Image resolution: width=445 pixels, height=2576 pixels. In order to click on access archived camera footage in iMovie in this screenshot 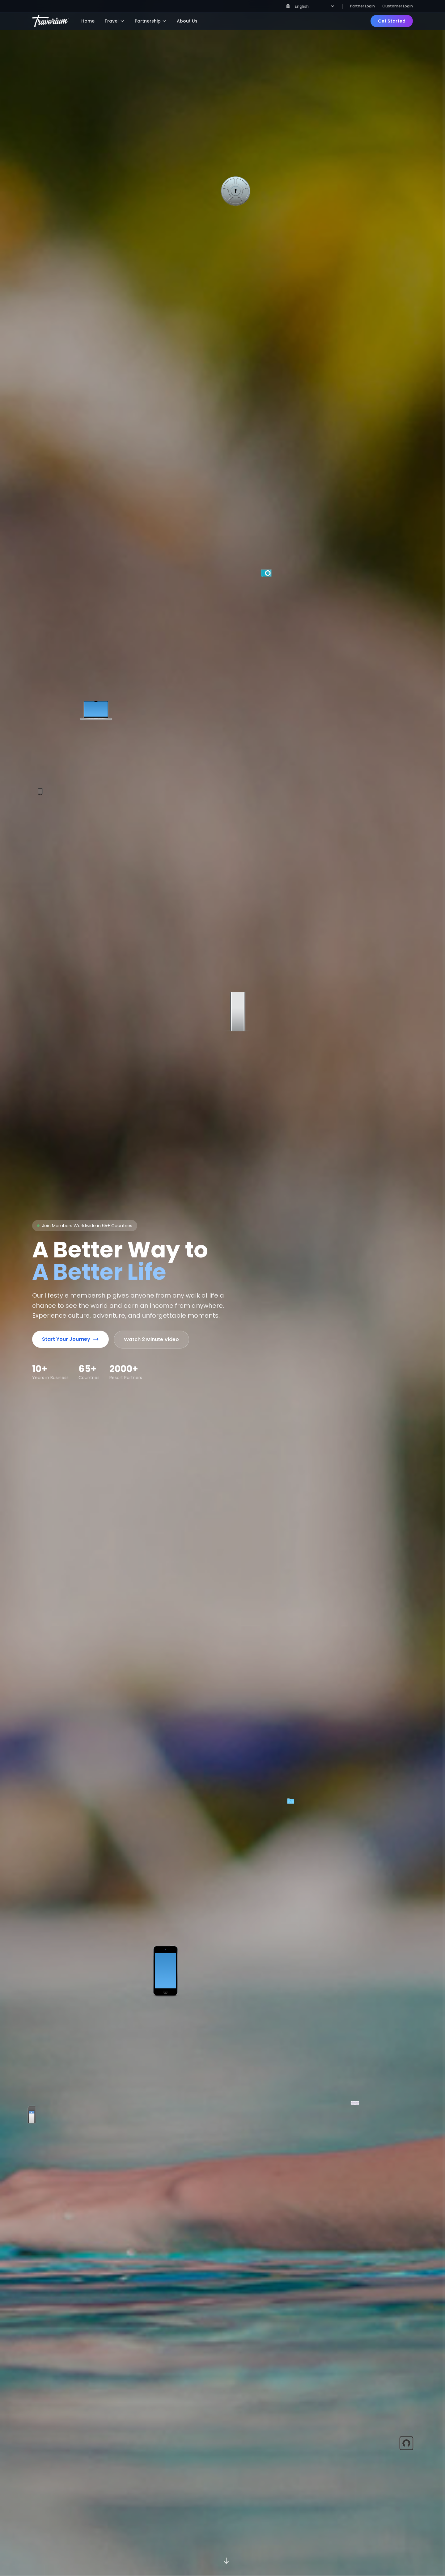, I will do `click(235, 191)`.